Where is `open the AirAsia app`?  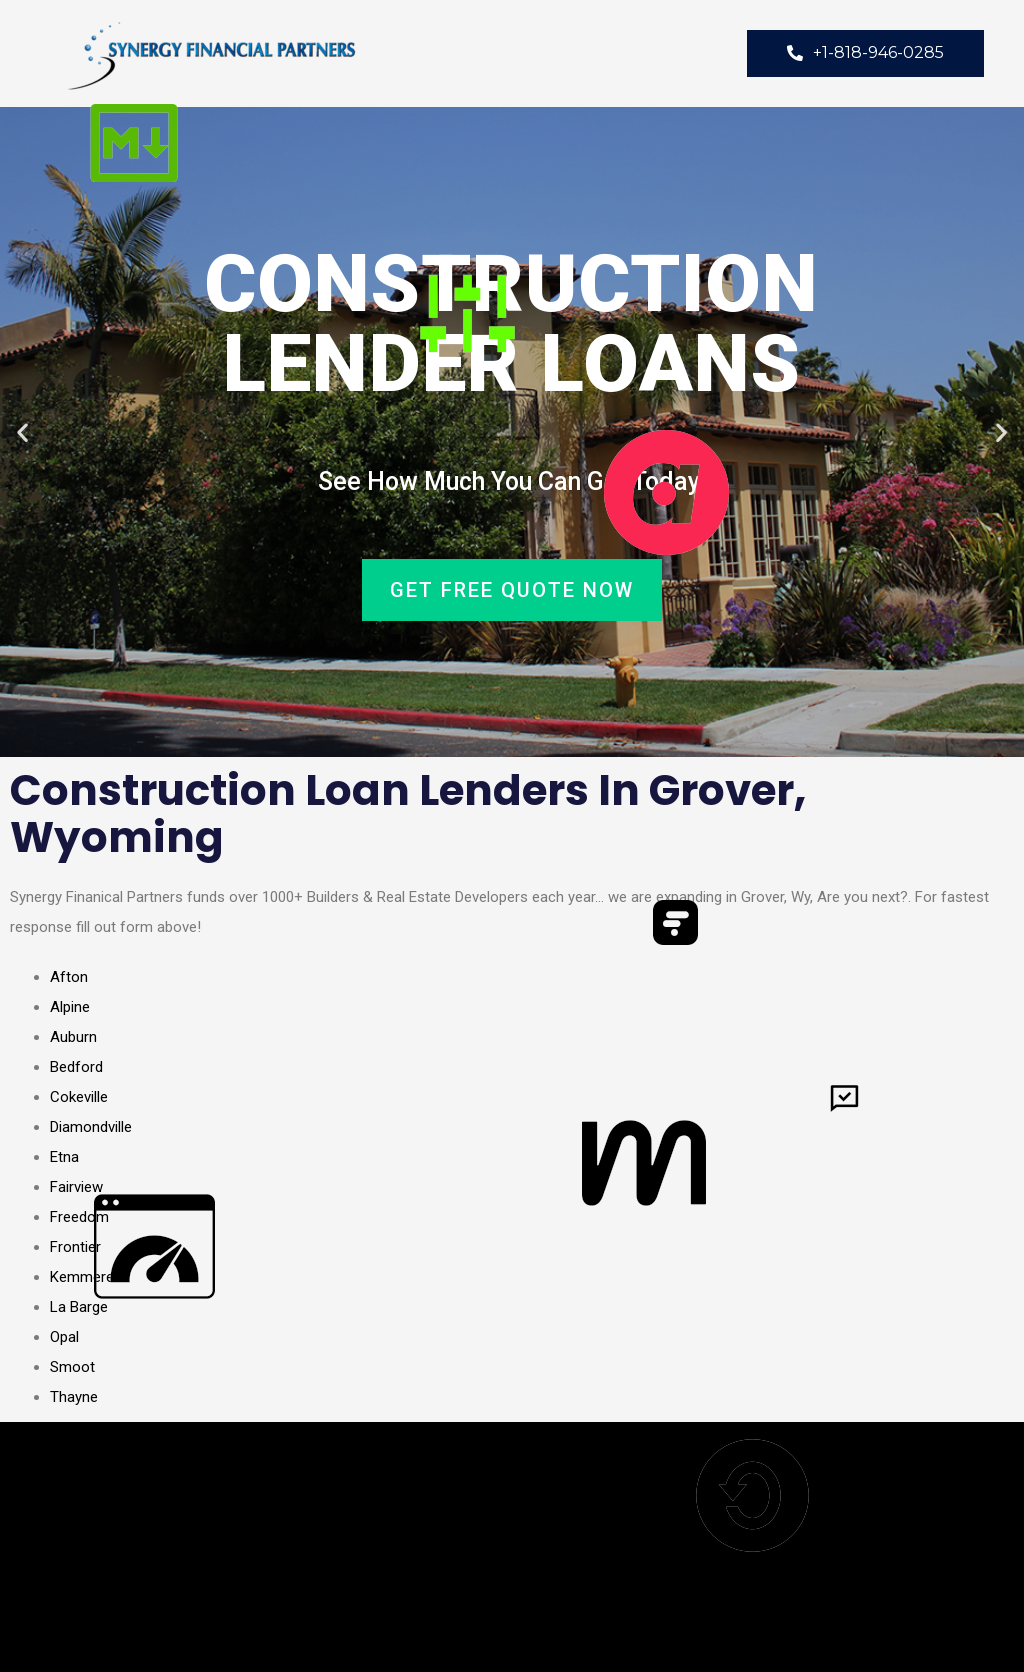
open the AirAsia app is located at coordinates (666, 492).